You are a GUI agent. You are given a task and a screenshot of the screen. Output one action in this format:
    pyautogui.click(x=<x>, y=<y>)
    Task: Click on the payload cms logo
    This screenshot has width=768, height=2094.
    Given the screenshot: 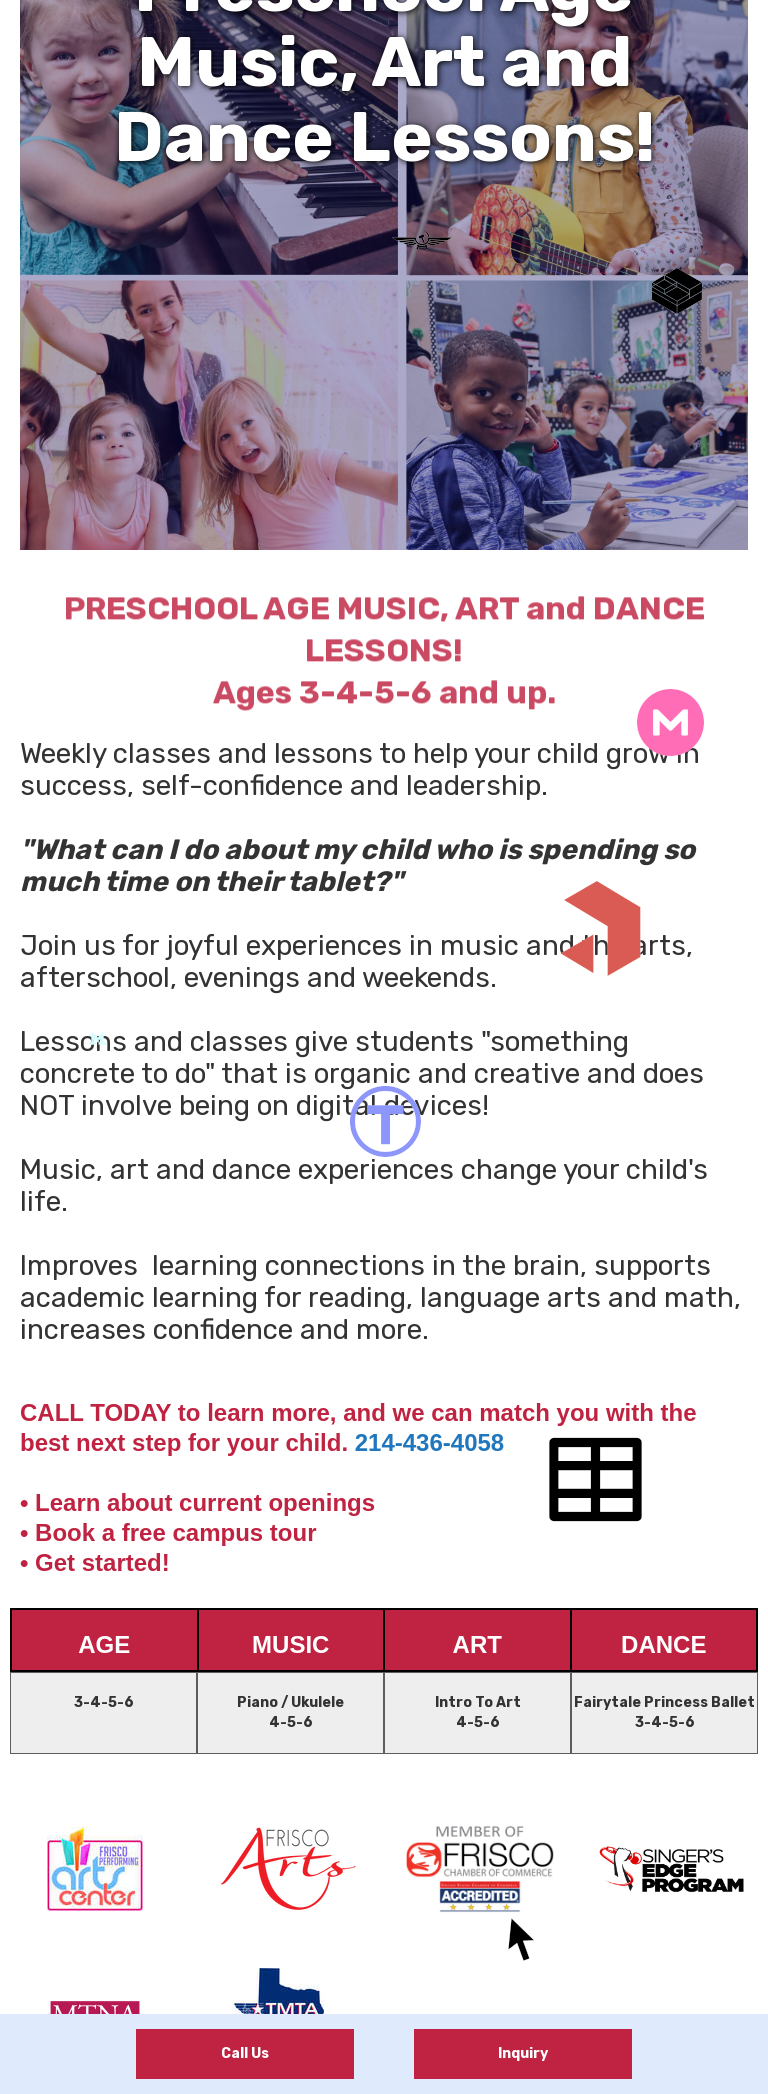 What is the action you would take?
    pyautogui.click(x=600, y=928)
    